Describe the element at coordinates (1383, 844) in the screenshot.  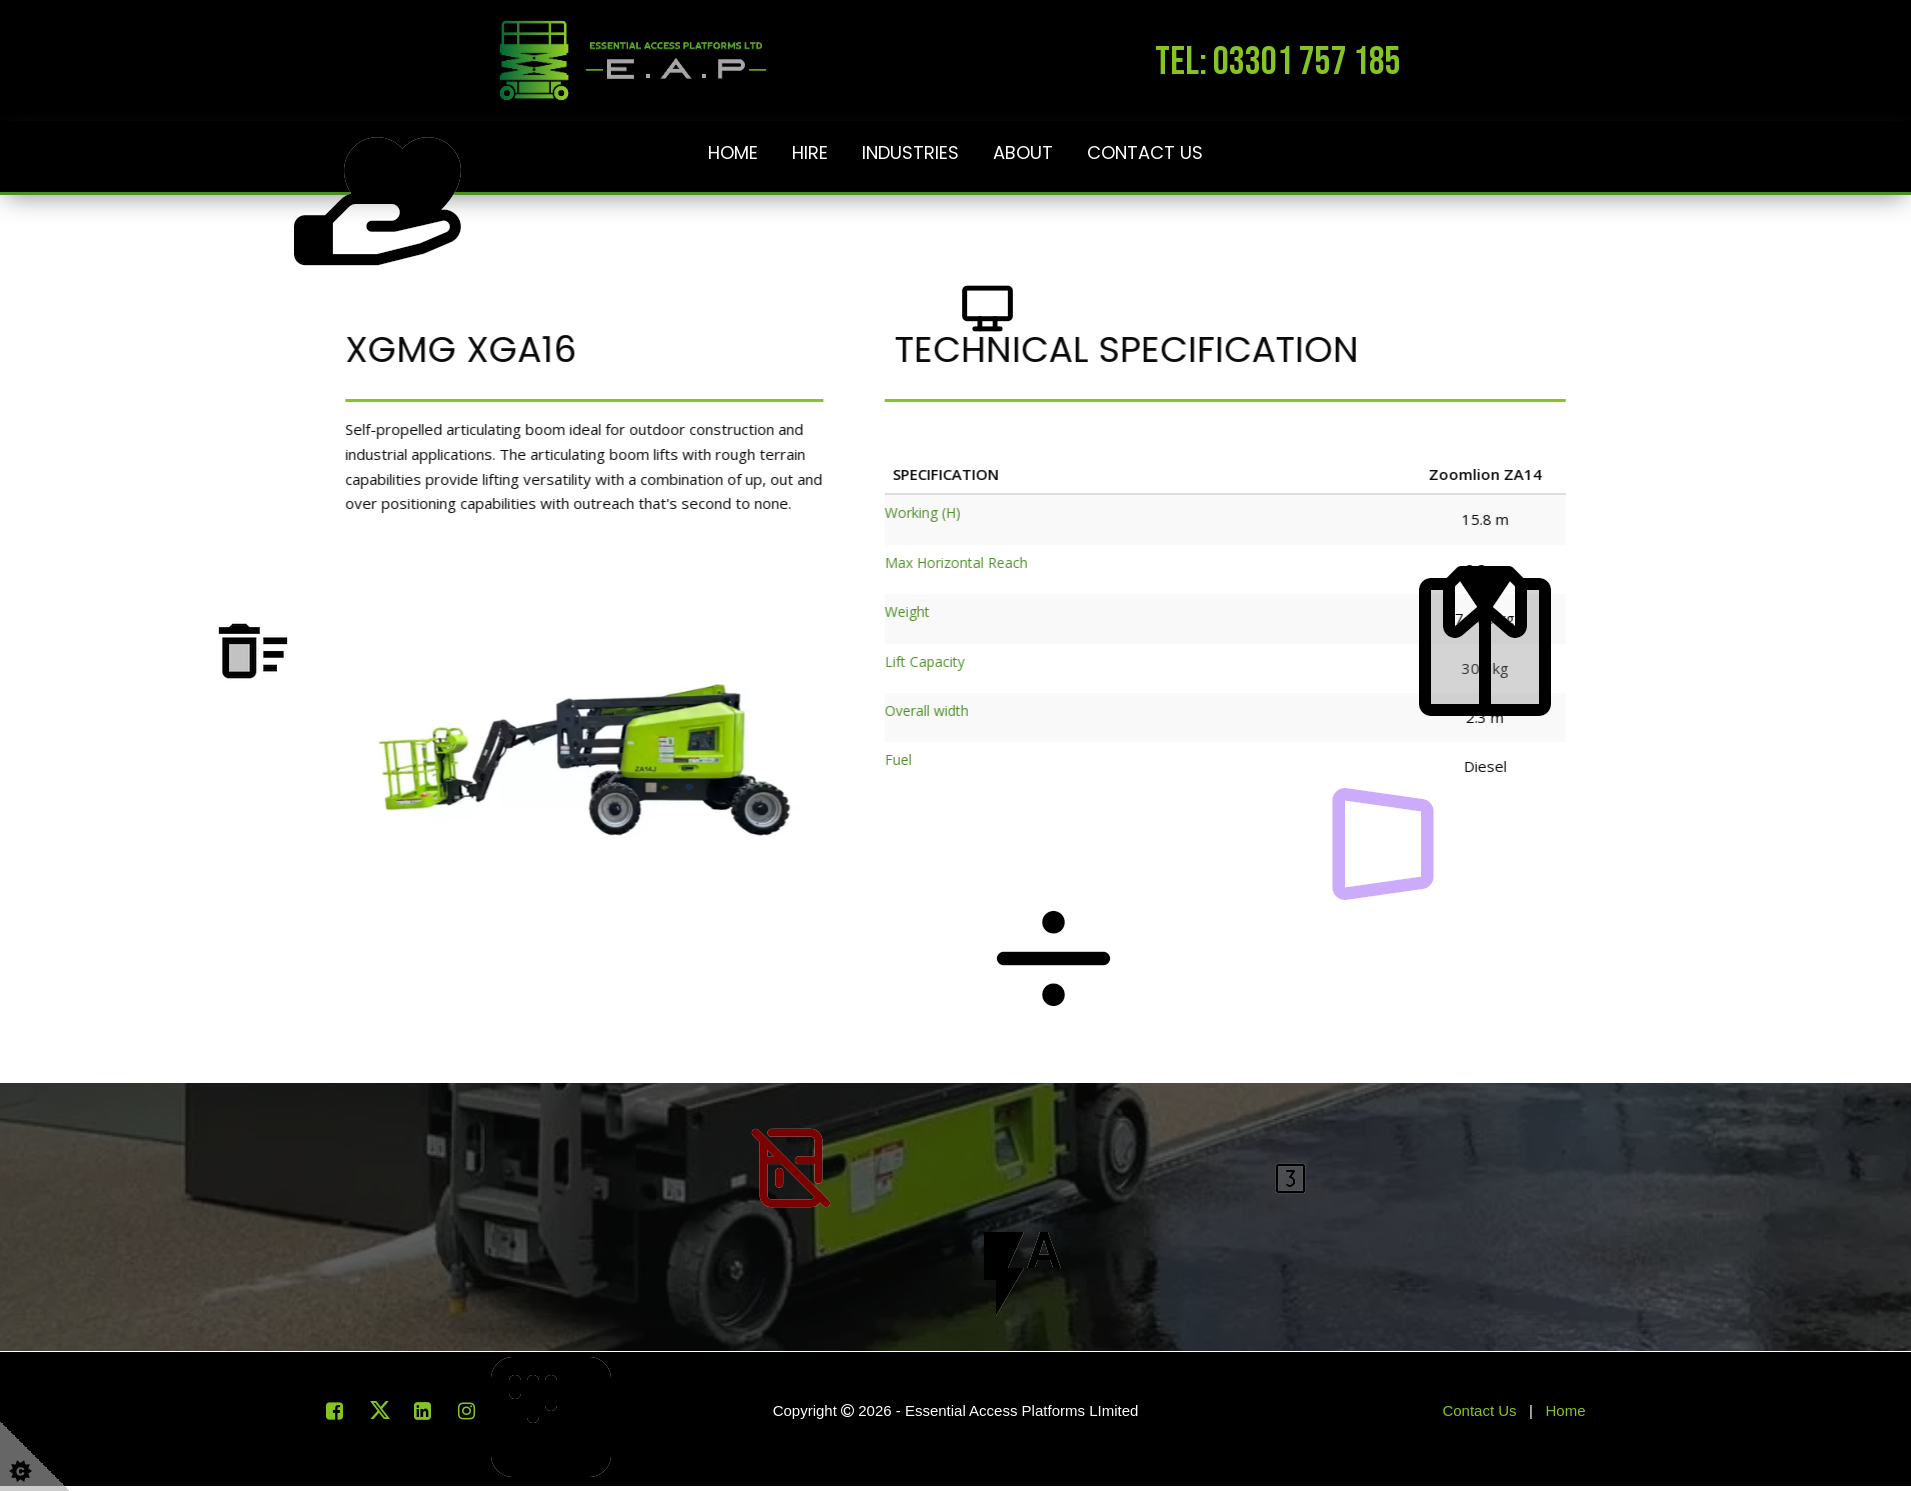
I see `adjust perspective or 3D view settings` at that location.